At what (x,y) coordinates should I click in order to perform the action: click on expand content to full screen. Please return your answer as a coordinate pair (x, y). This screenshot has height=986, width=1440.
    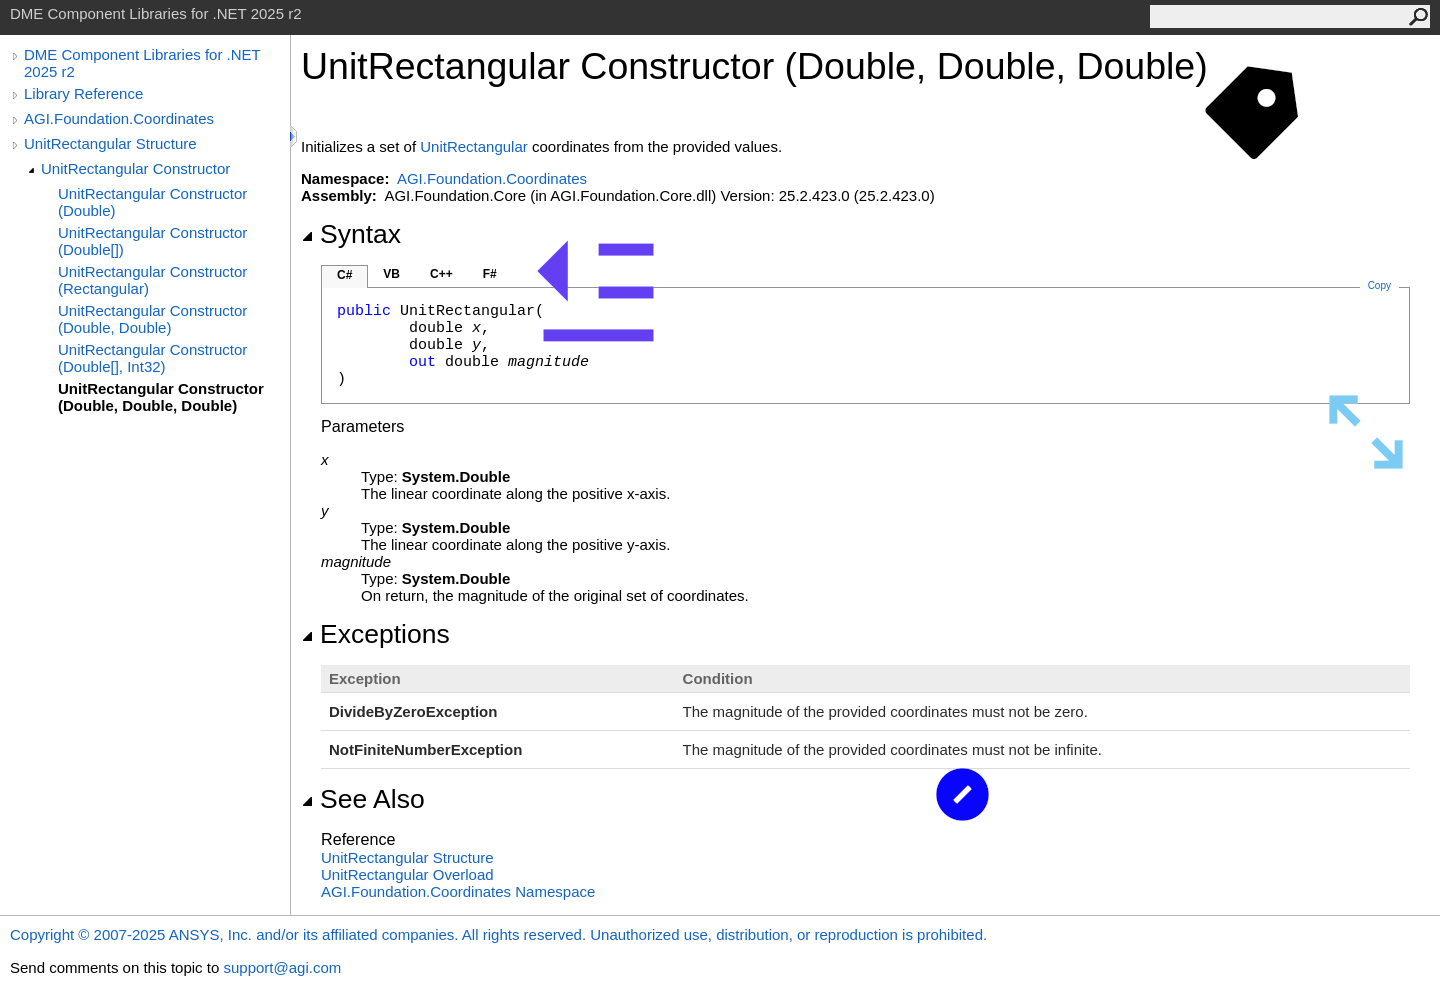
    Looking at the image, I should click on (1366, 432).